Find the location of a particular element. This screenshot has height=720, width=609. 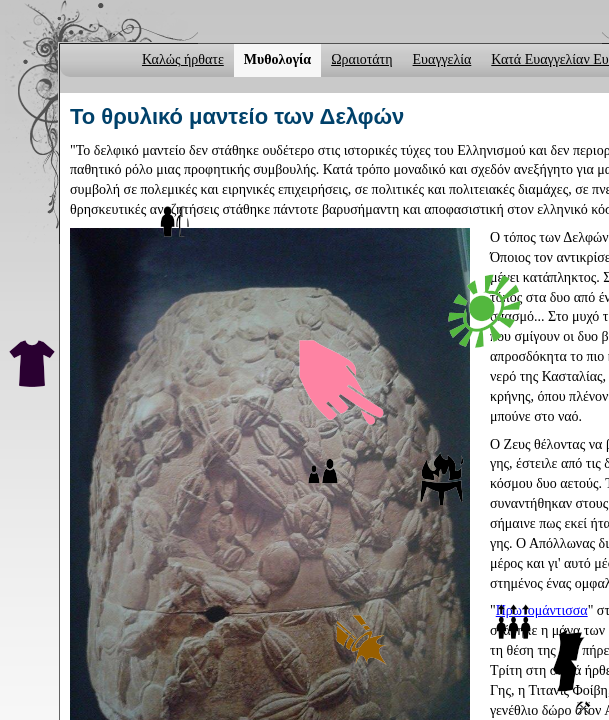

browse clothing or apparel items is located at coordinates (32, 363).